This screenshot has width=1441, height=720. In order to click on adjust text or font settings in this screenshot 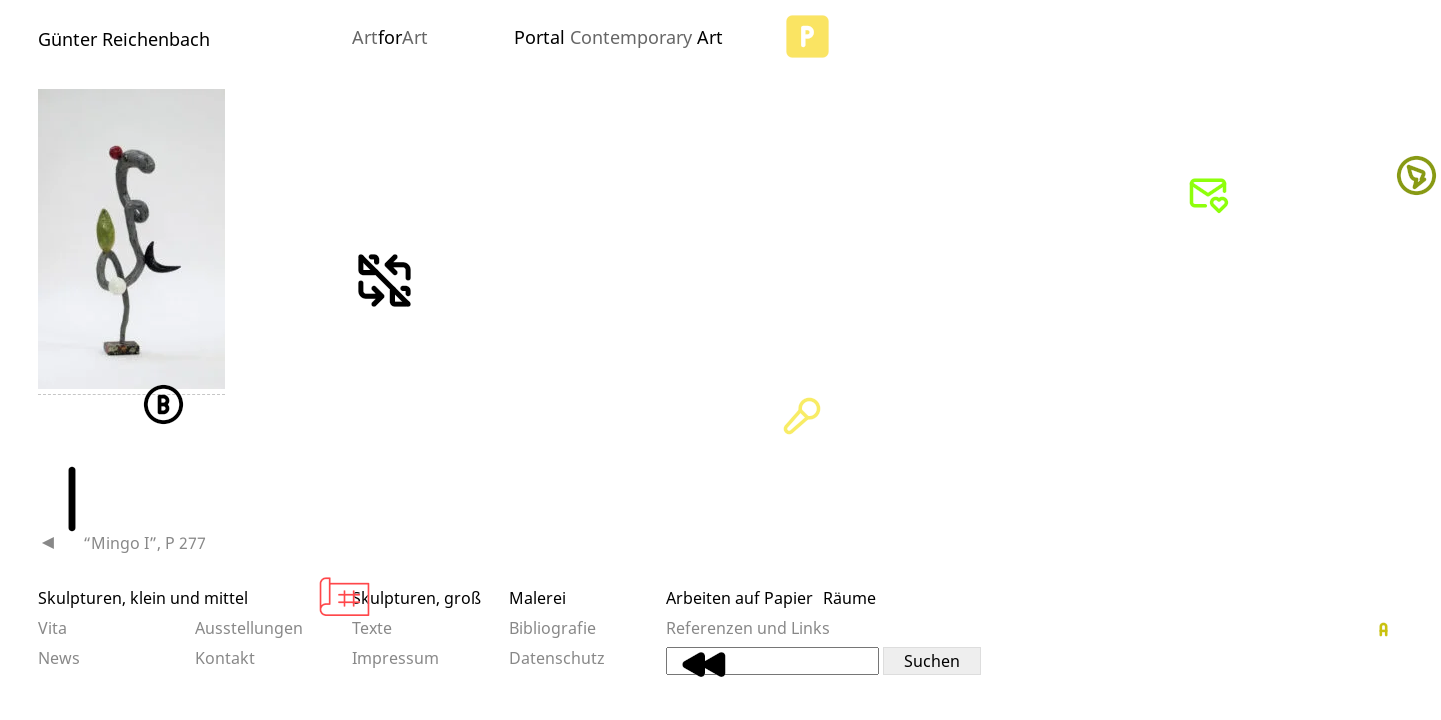, I will do `click(1383, 629)`.